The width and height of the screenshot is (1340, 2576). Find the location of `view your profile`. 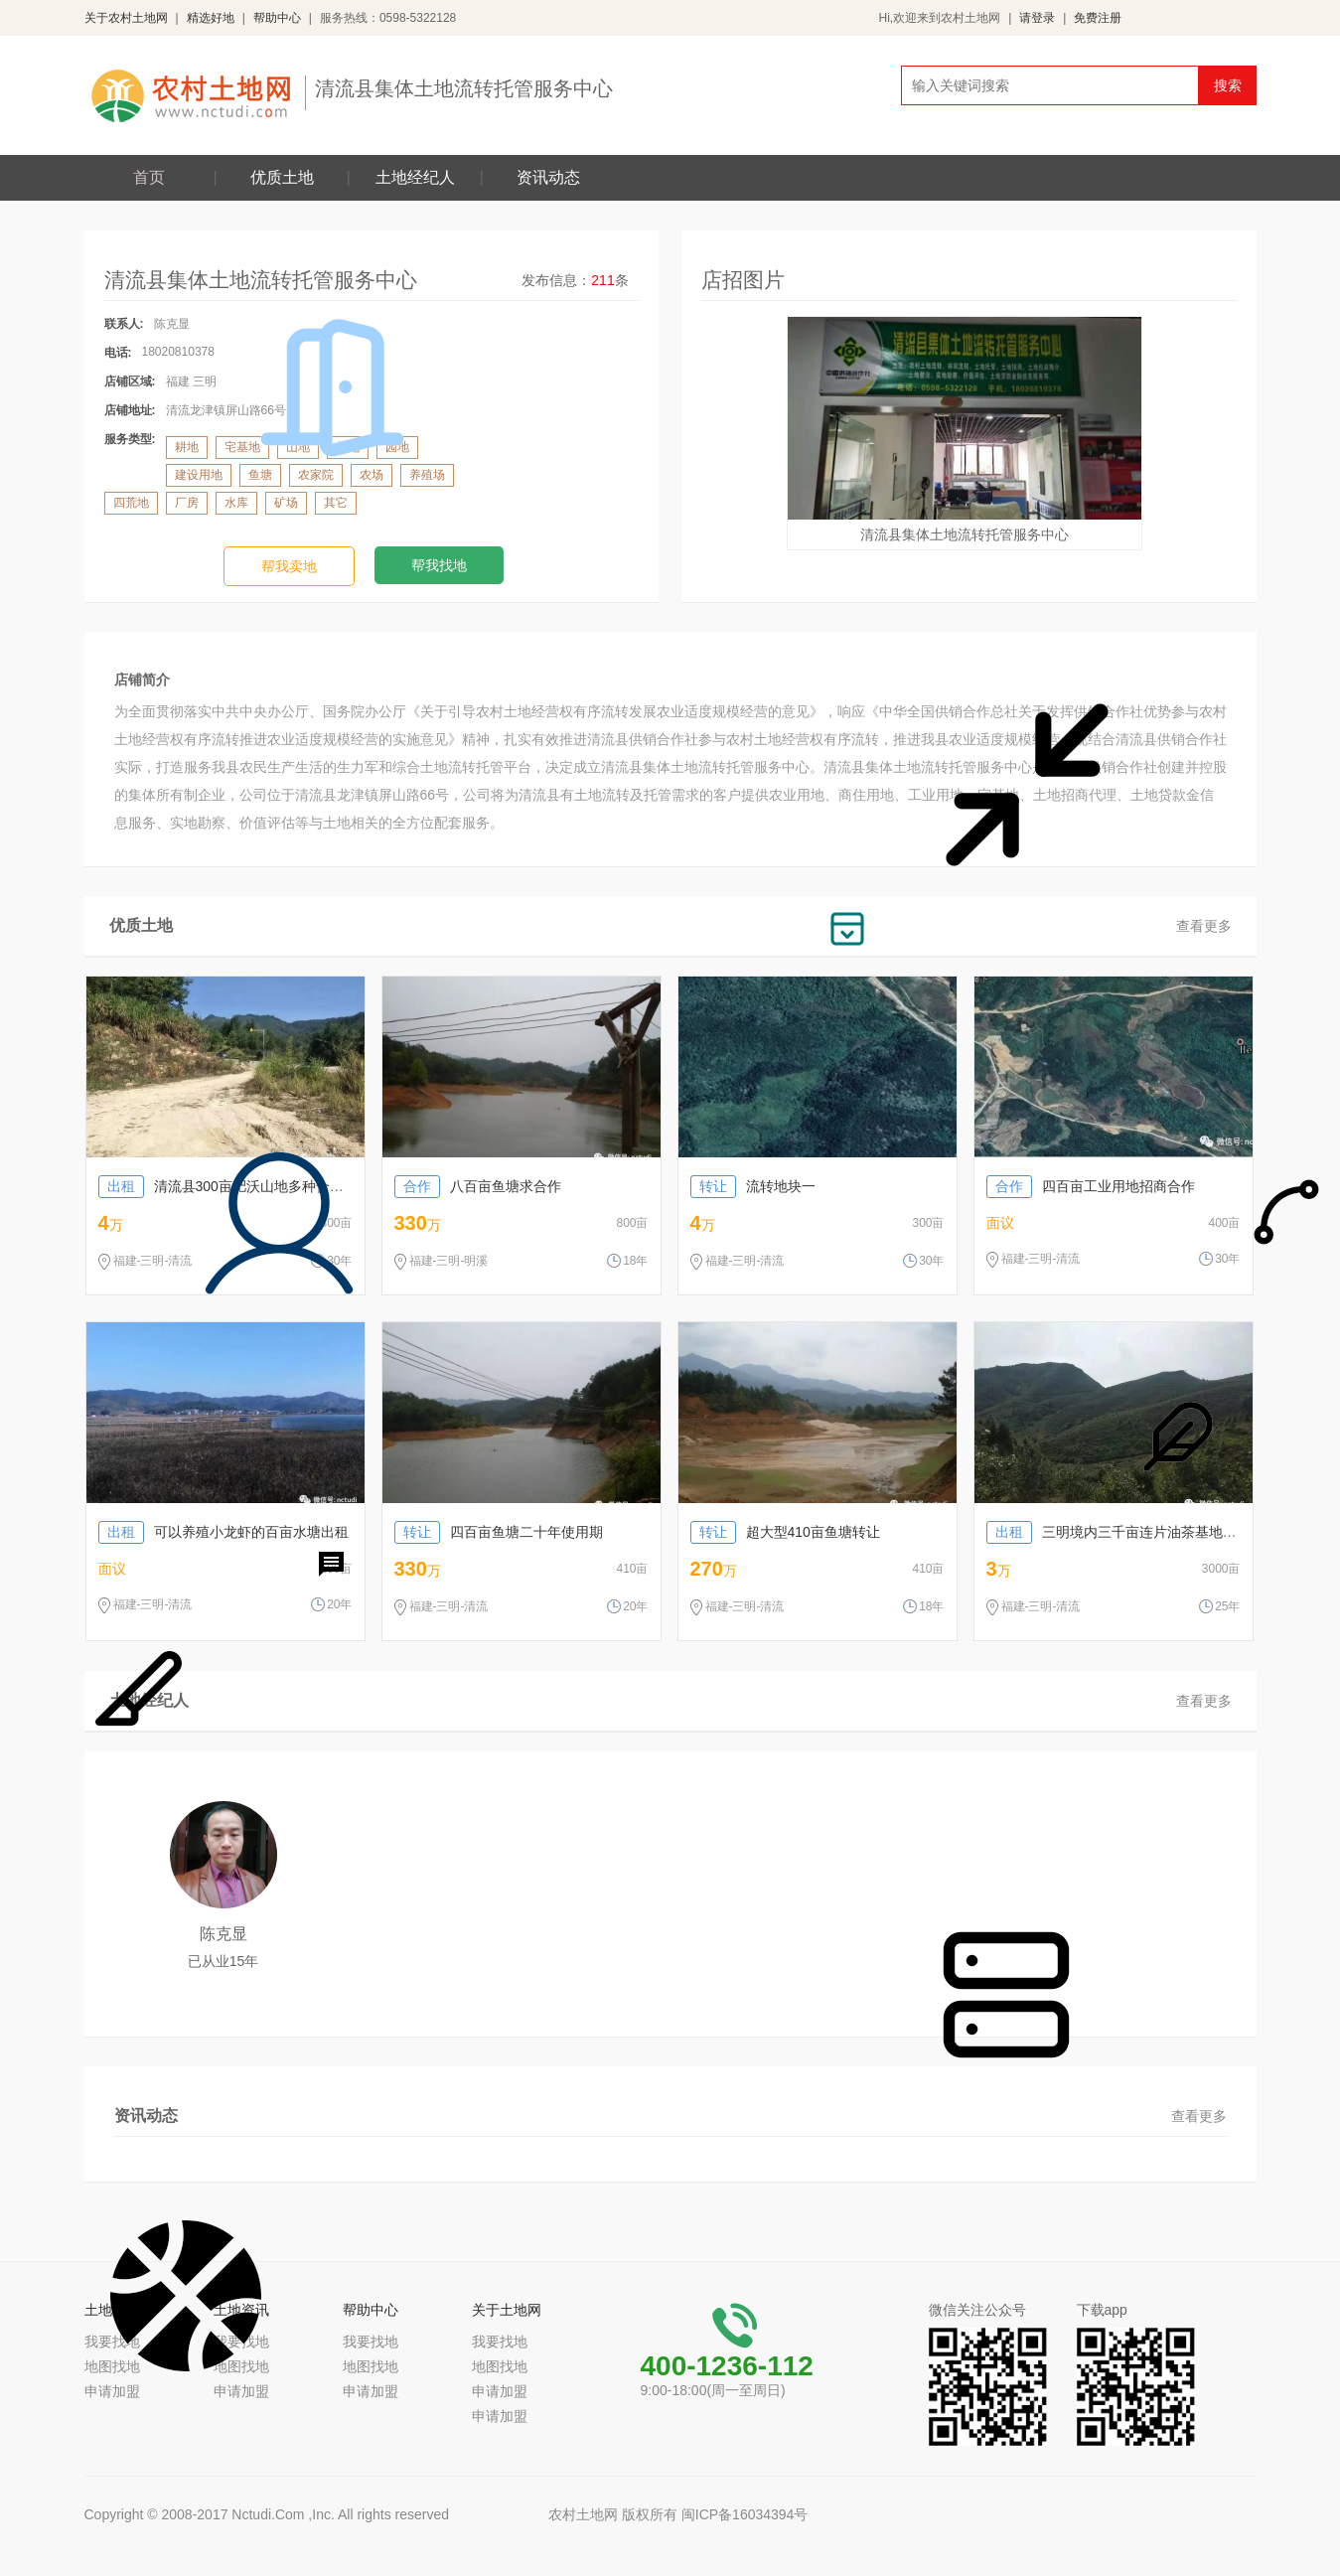

view your profile is located at coordinates (279, 1226).